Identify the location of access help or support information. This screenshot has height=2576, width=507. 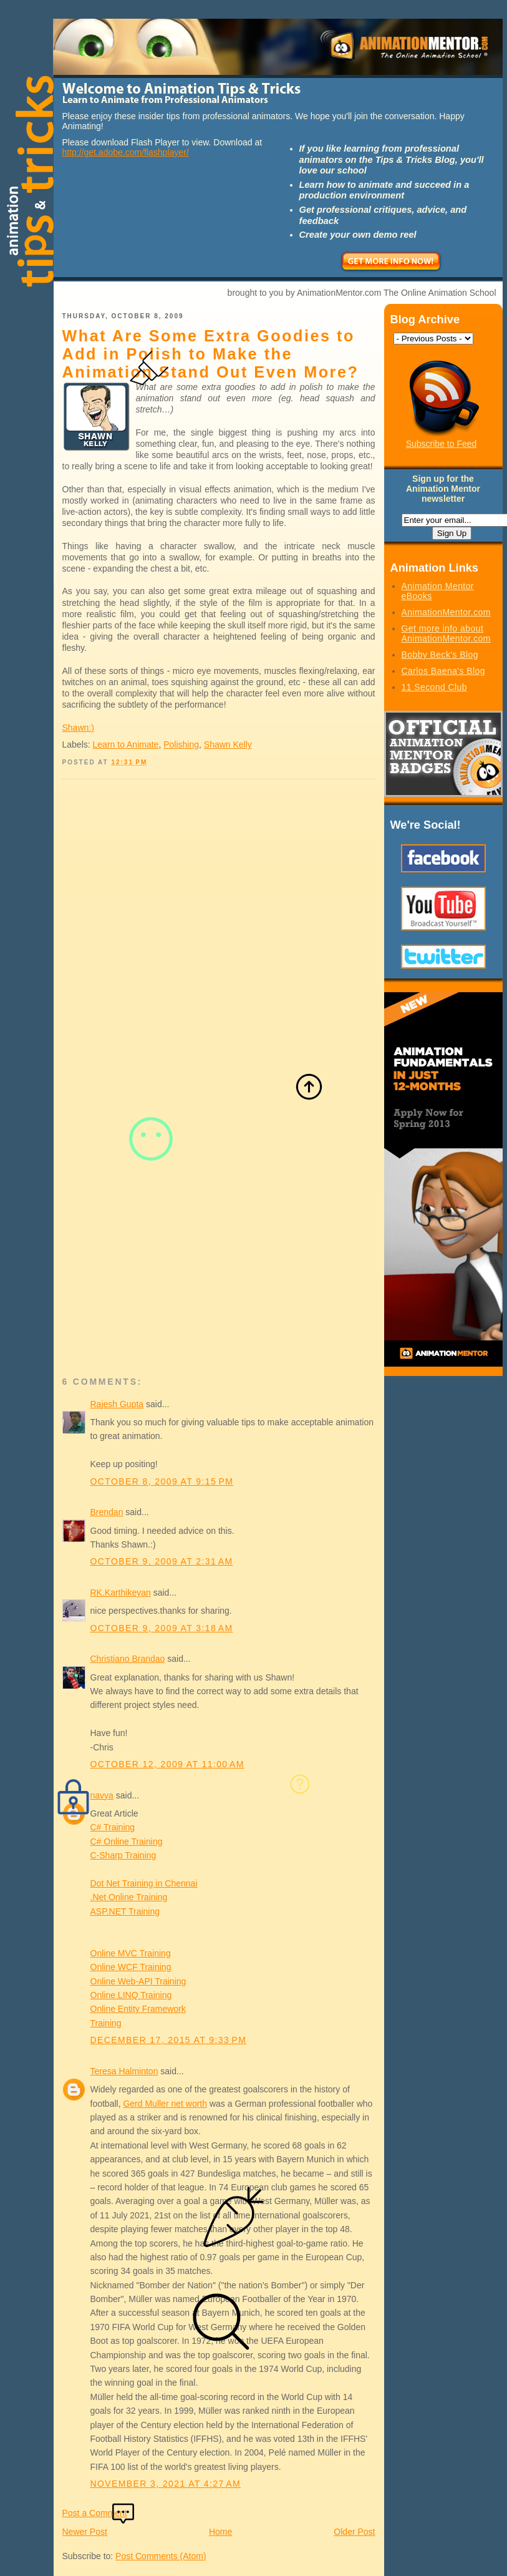
(300, 1784).